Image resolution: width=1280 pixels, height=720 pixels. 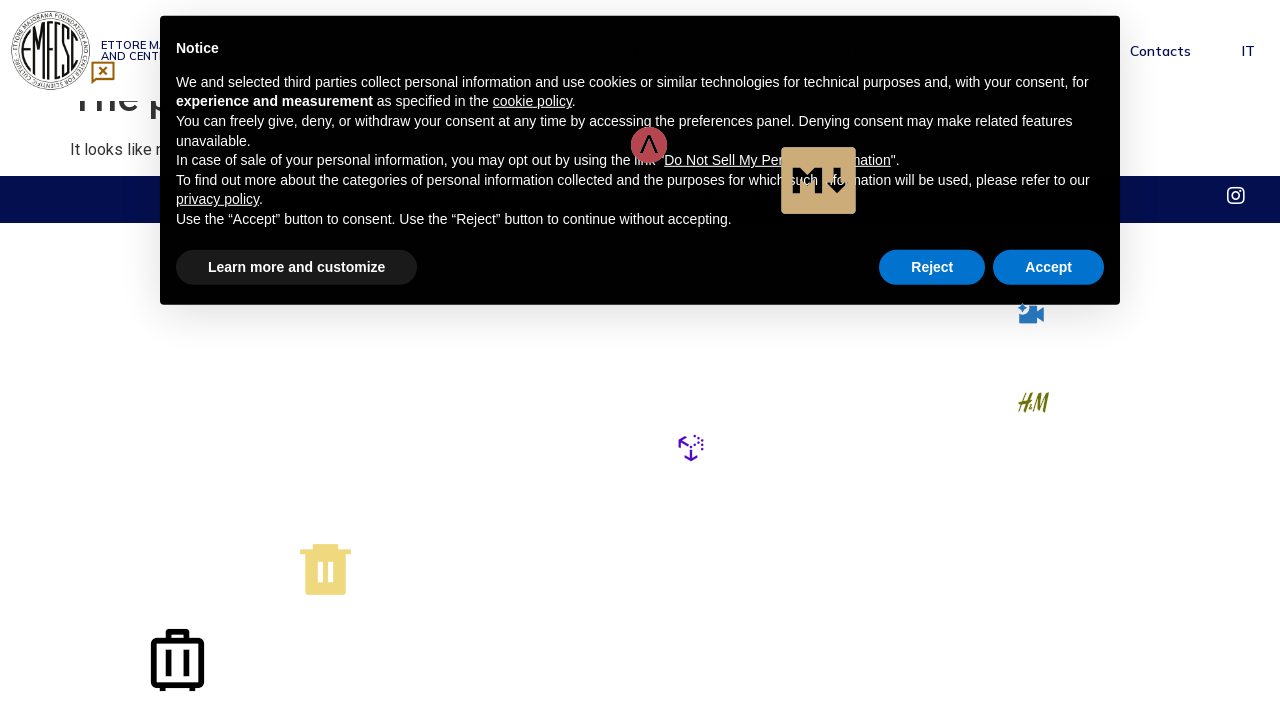 I want to click on delete selected item, so click(x=325, y=569).